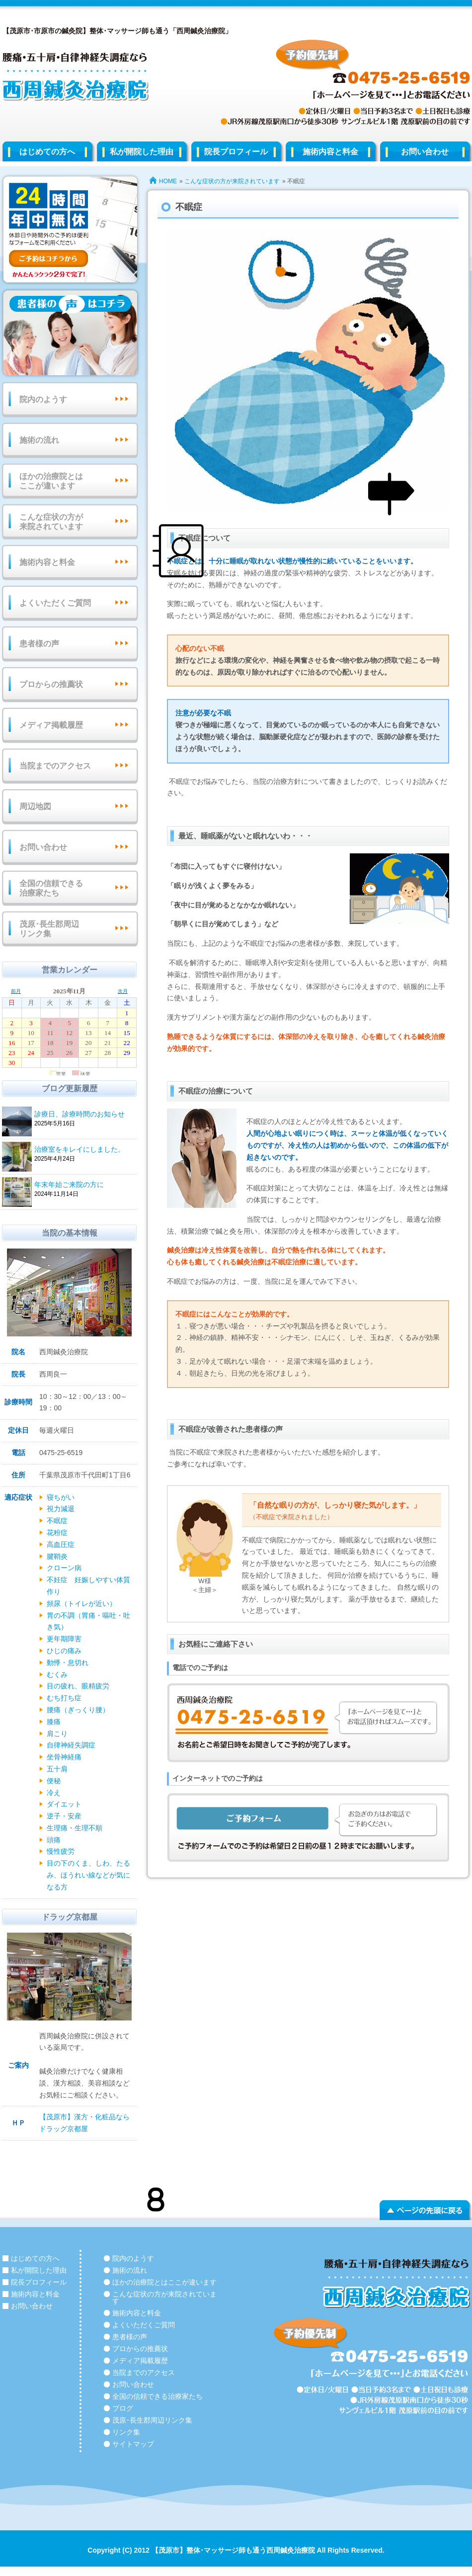 The image size is (472, 2576). What do you see at coordinates (179, 551) in the screenshot?
I see `open your contacts or address book` at bounding box center [179, 551].